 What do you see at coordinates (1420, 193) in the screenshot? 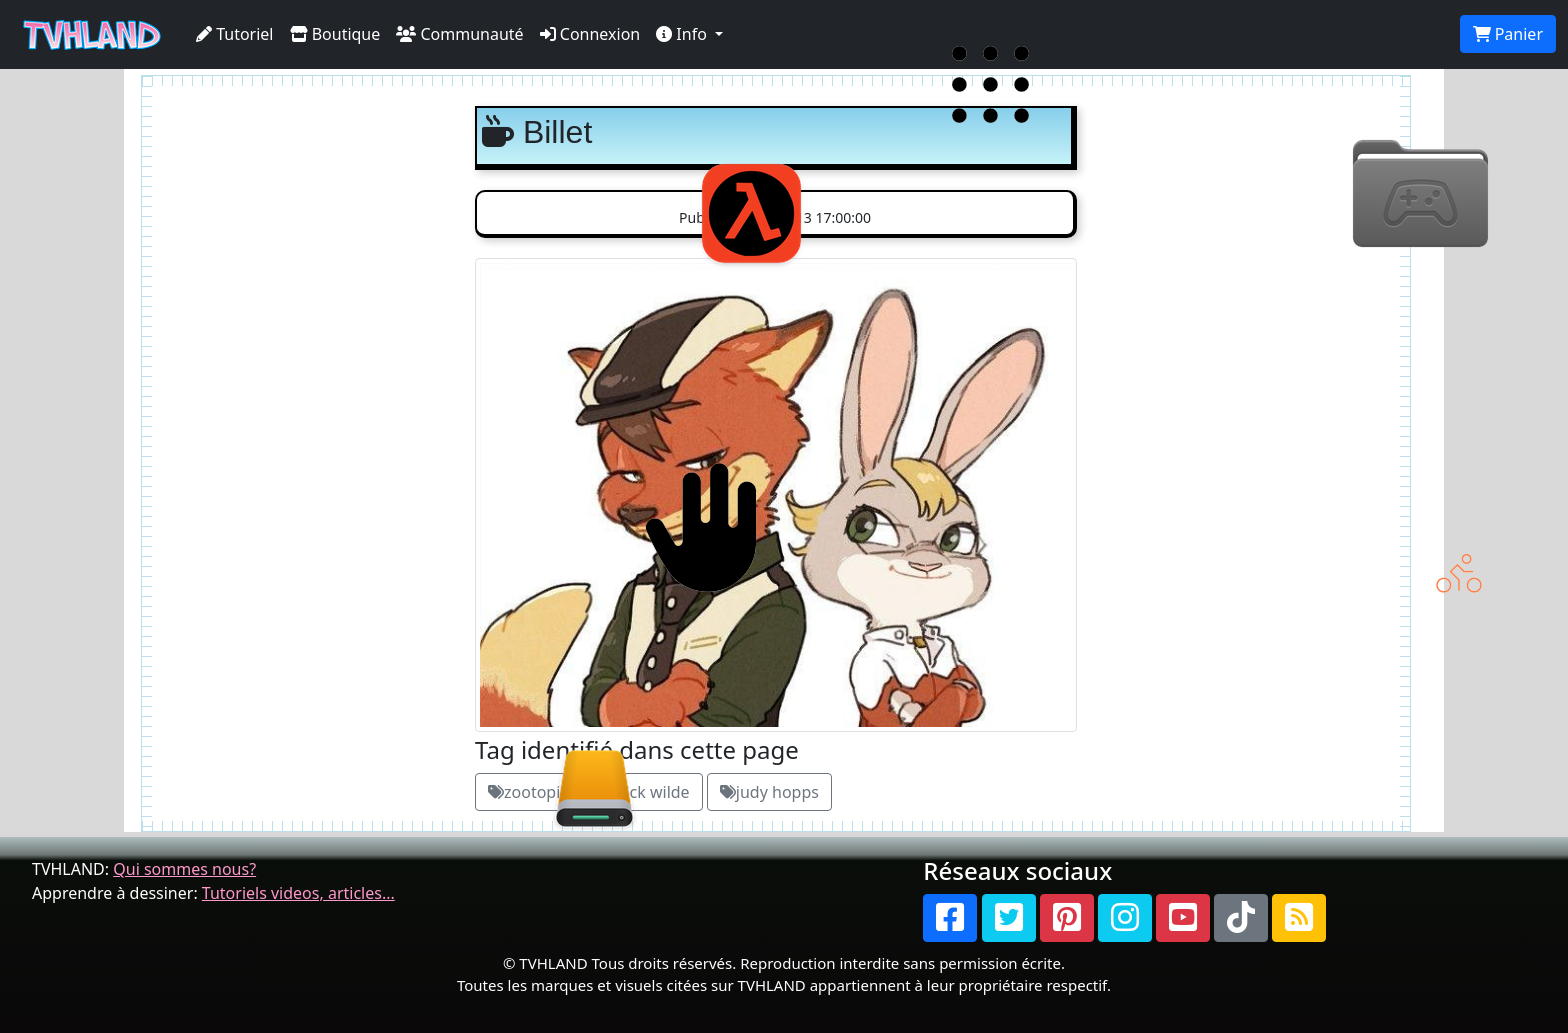
I see `open your games folder` at bounding box center [1420, 193].